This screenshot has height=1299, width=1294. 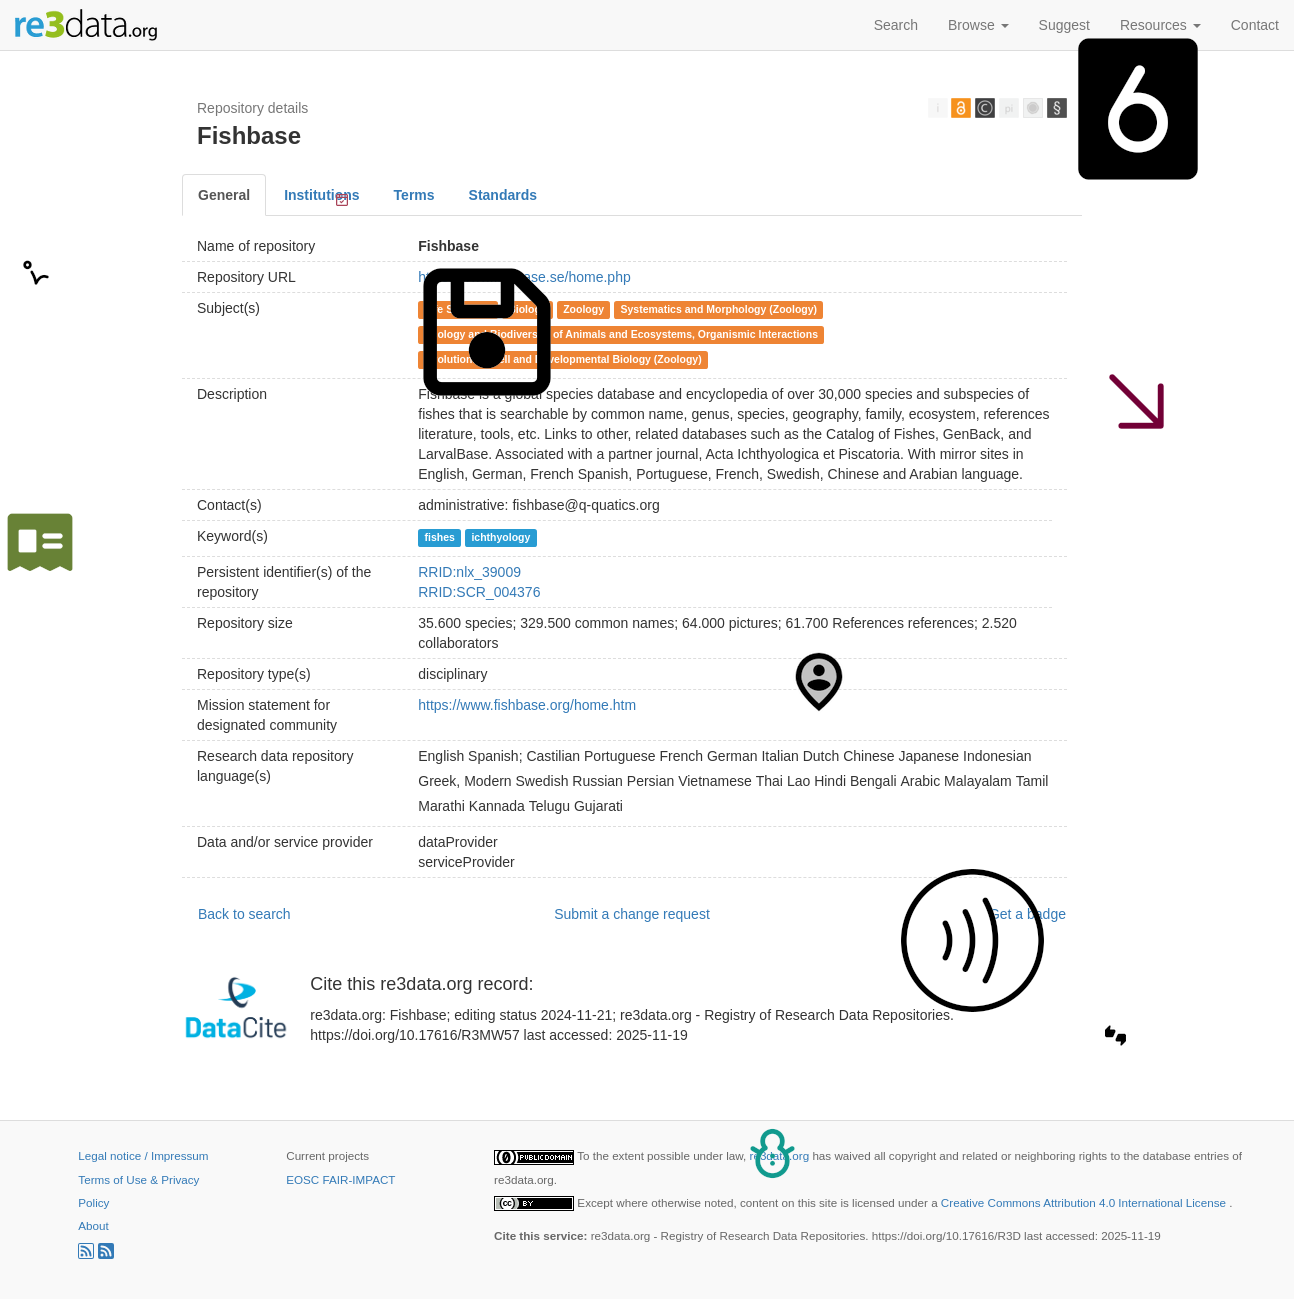 What do you see at coordinates (1136, 401) in the screenshot?
I see `navigate to the next item diagonally` at bounding box center [1136, 401].